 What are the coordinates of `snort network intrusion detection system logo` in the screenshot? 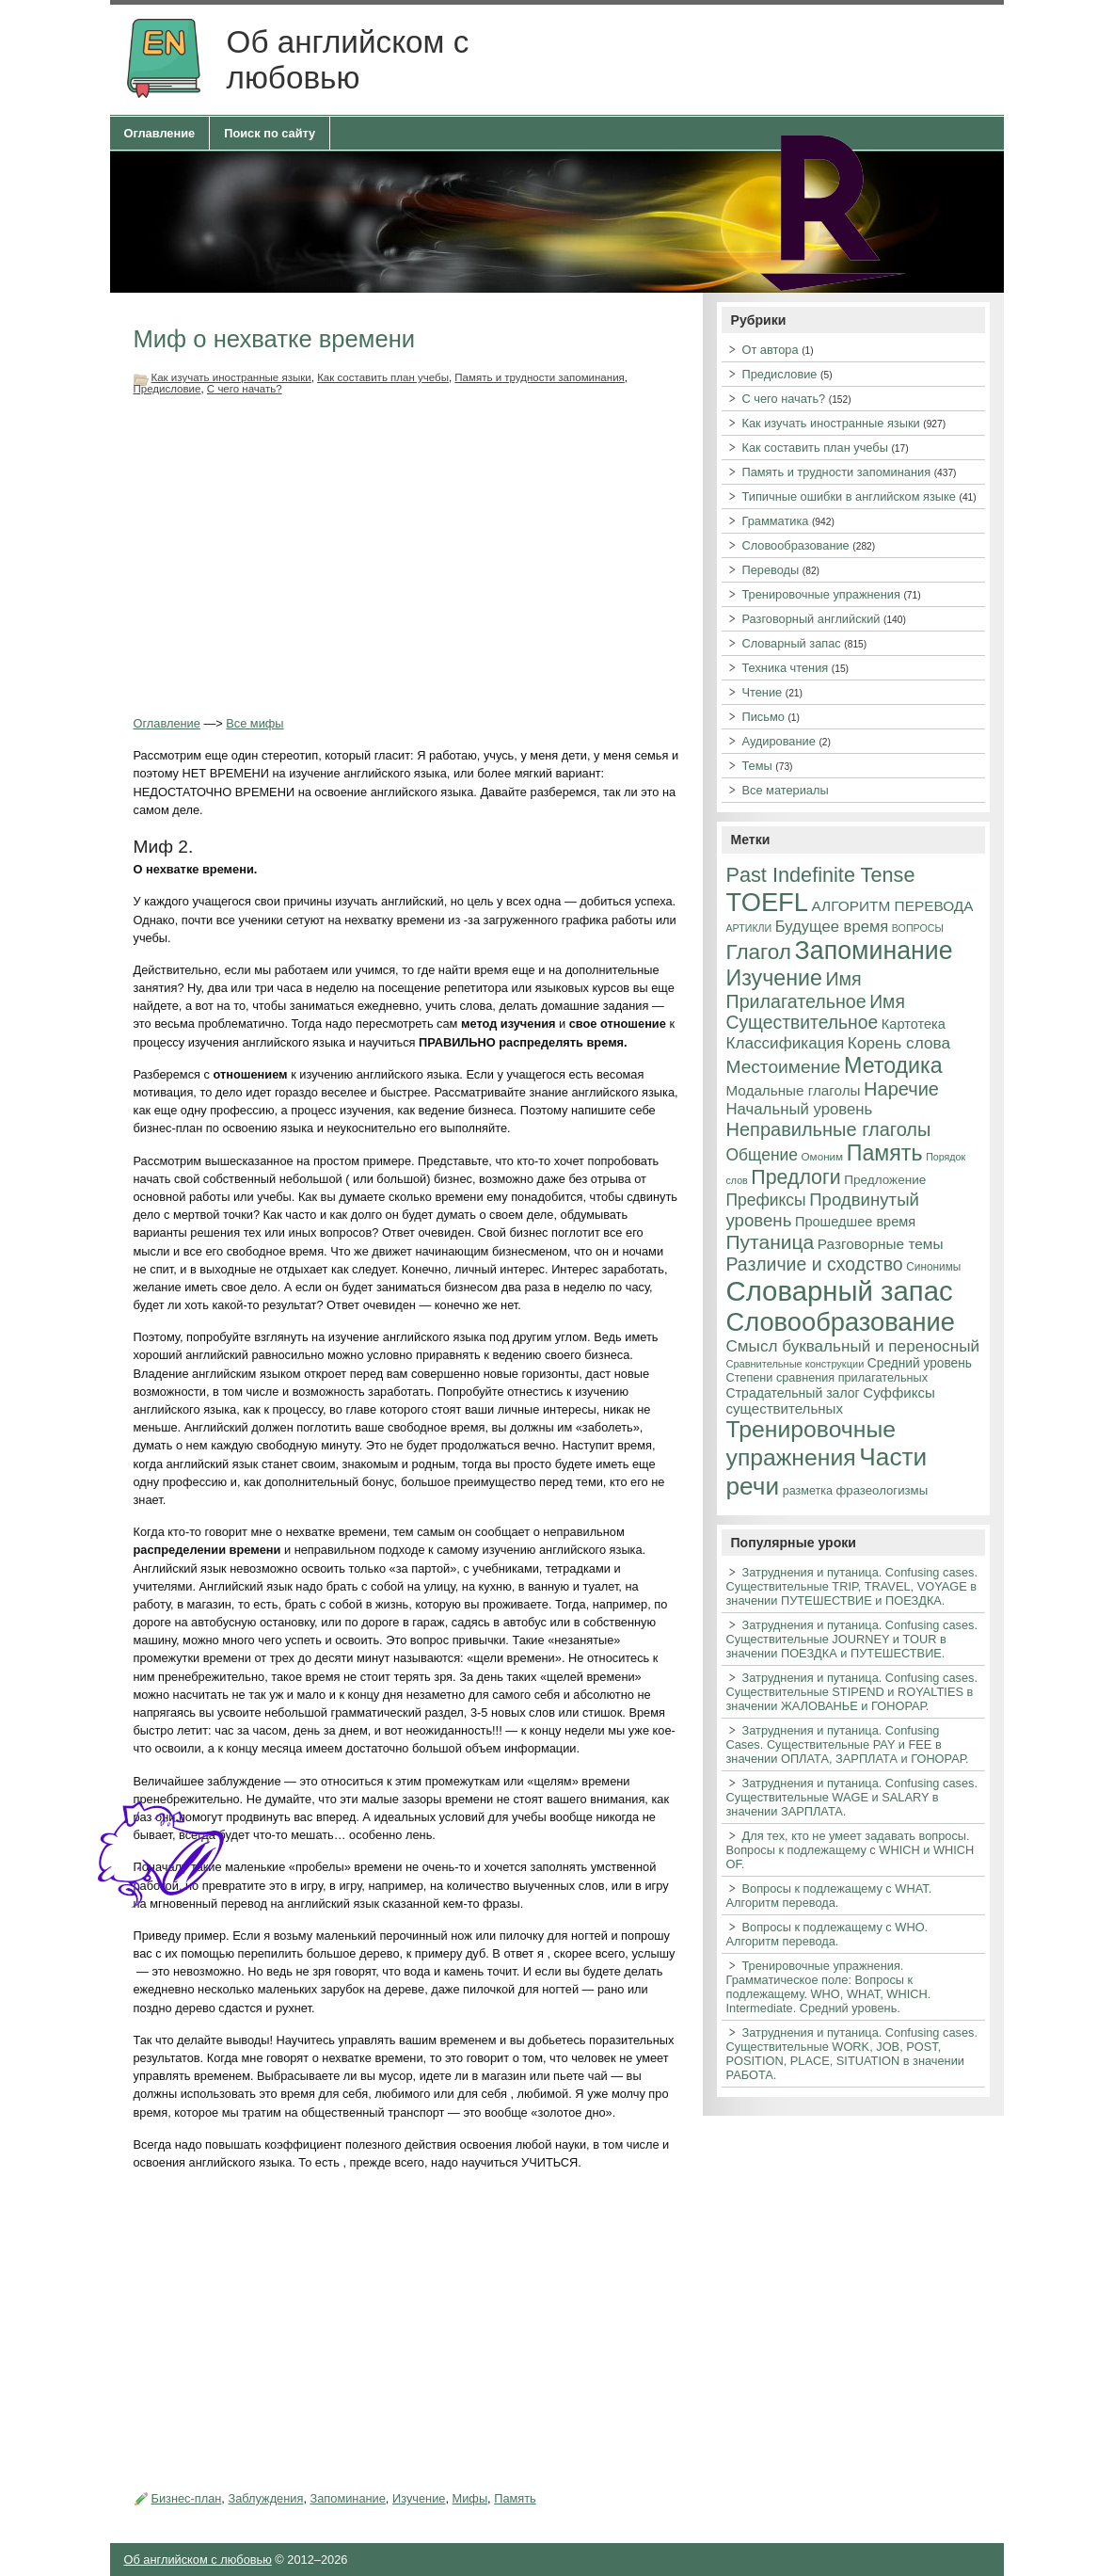 It's located at (161, 1854).